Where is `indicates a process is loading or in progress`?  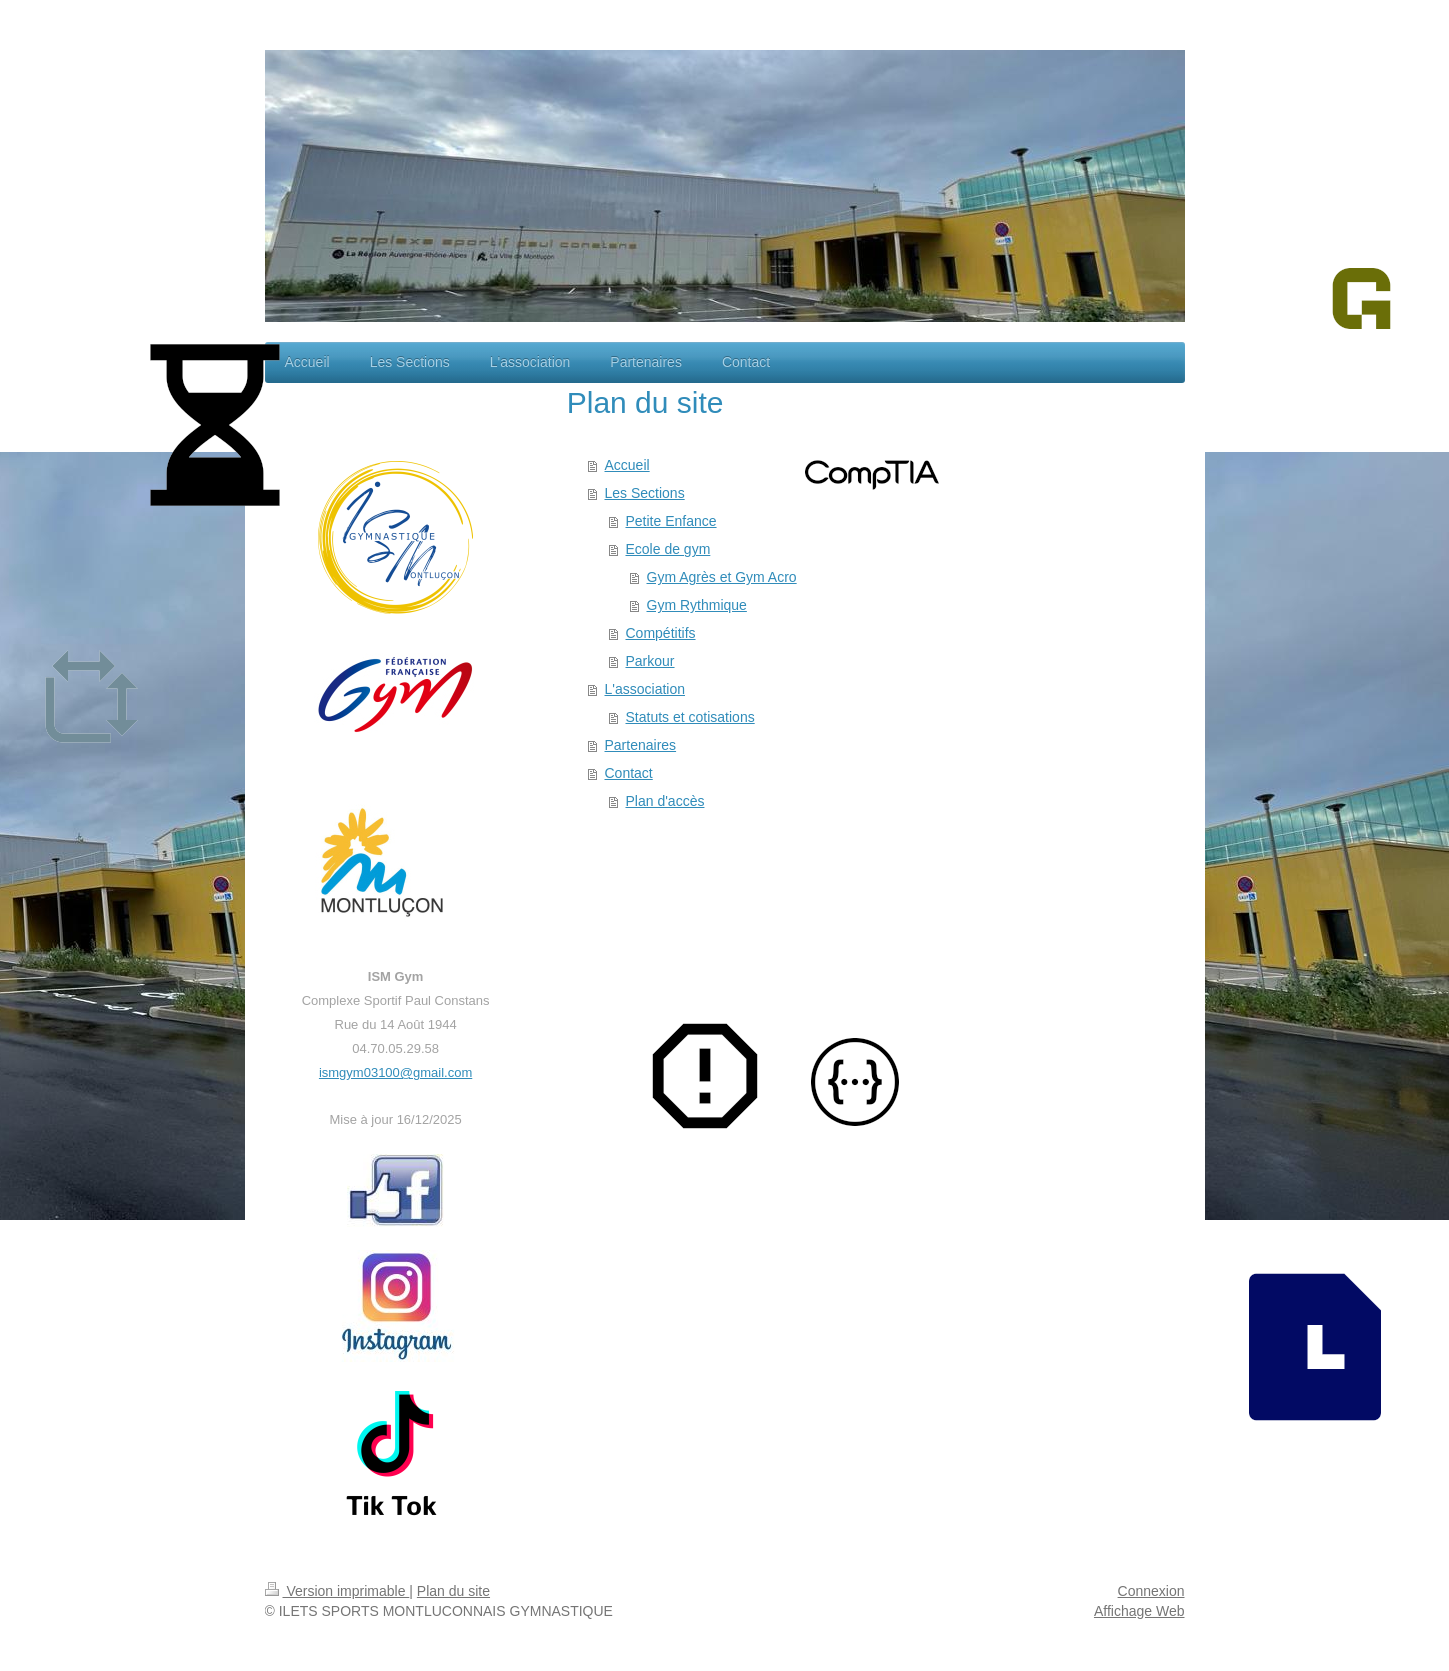
indicates a process is loading or in progress is located at coordinates (215, 425).